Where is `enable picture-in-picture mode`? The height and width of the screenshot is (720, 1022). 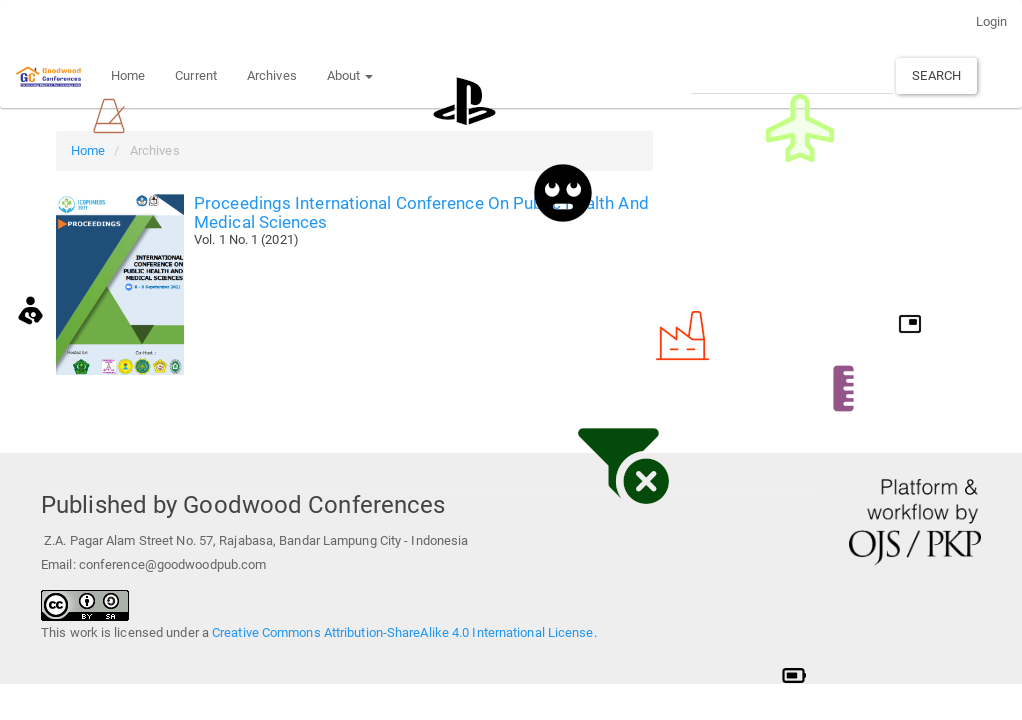
enable picture-in-picture mode is located at coordinates (910, 324).